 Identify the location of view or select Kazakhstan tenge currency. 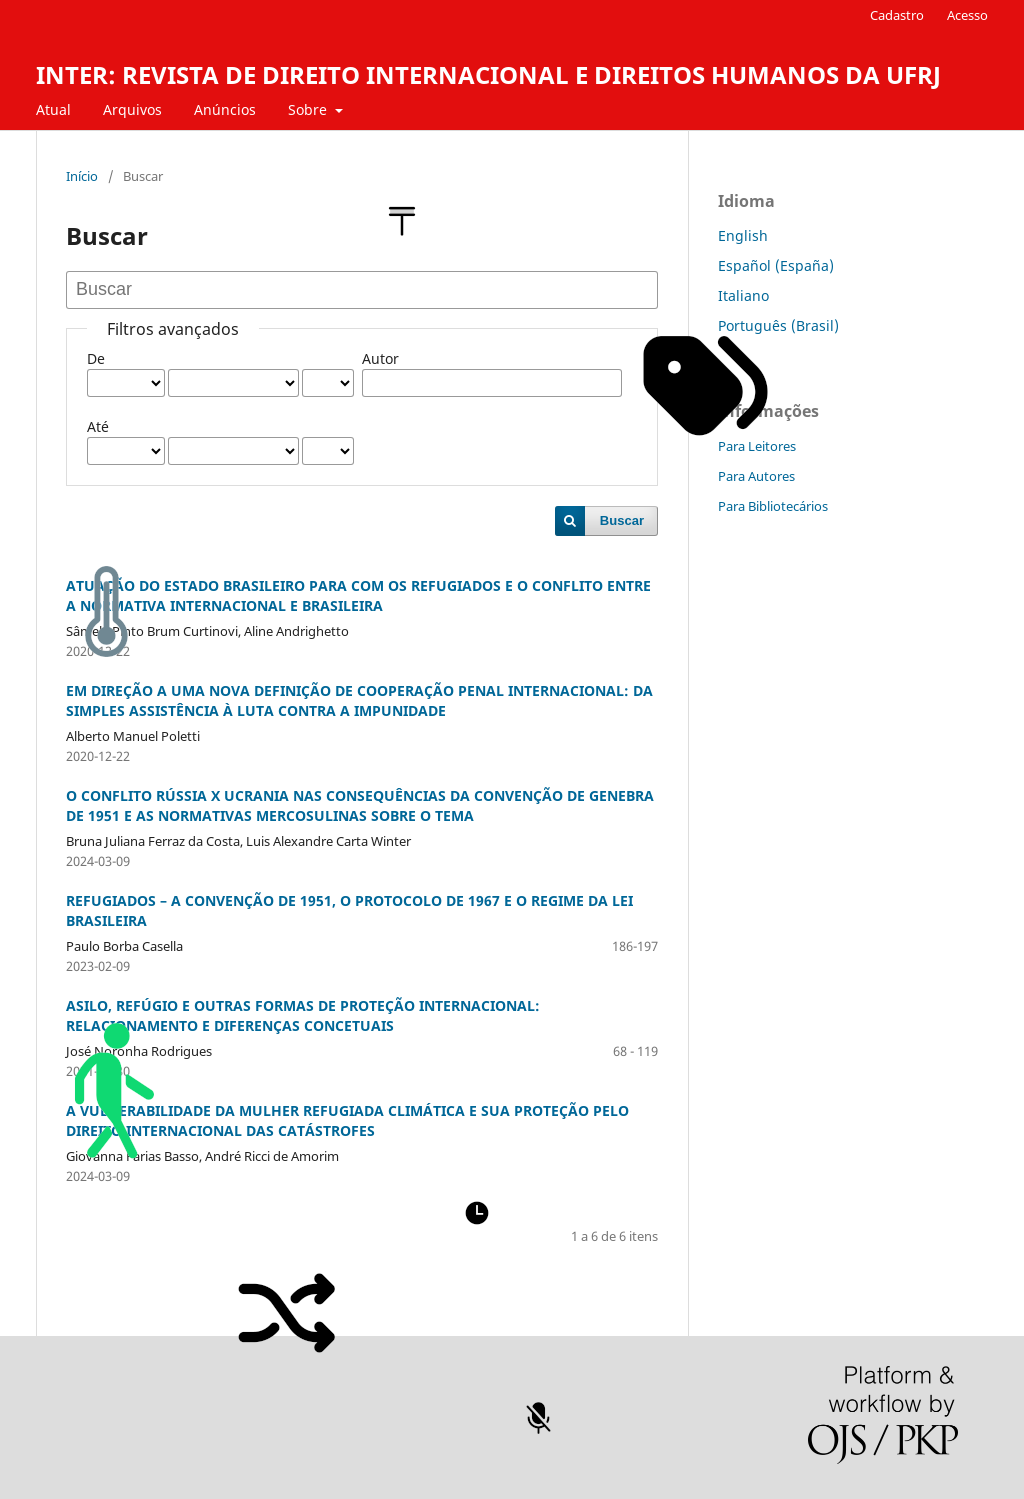
(402, 220).